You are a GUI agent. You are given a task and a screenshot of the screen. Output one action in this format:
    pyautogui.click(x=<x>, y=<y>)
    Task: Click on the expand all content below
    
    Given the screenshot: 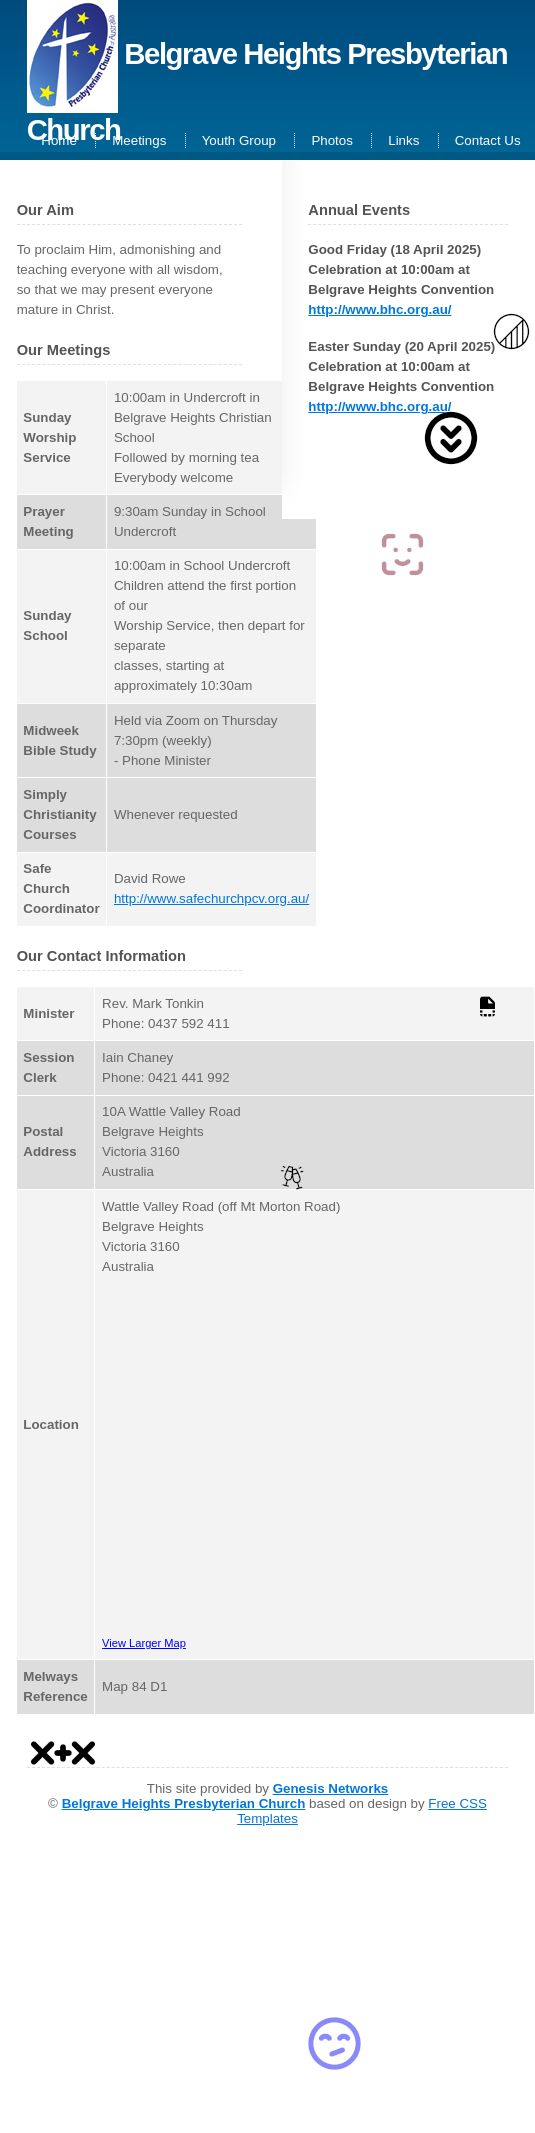 What is the action you would take?
    pyautogui.click(x=451, y=438)
    